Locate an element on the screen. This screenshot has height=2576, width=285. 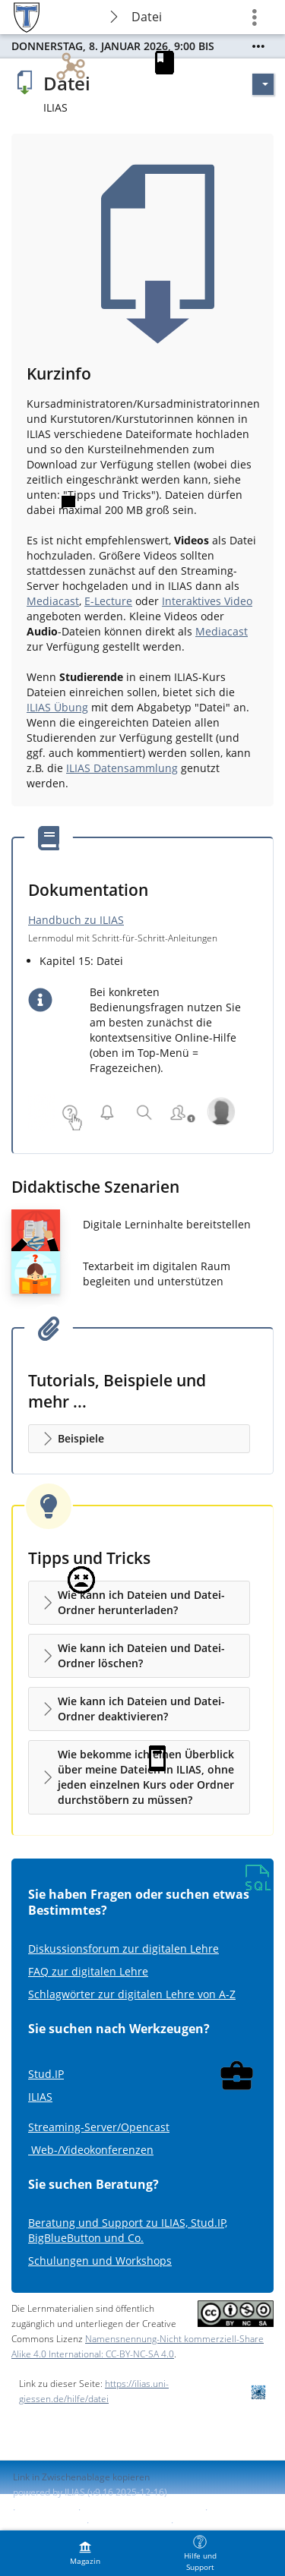
access your bookmarked content is located at coordinates (164, 62).